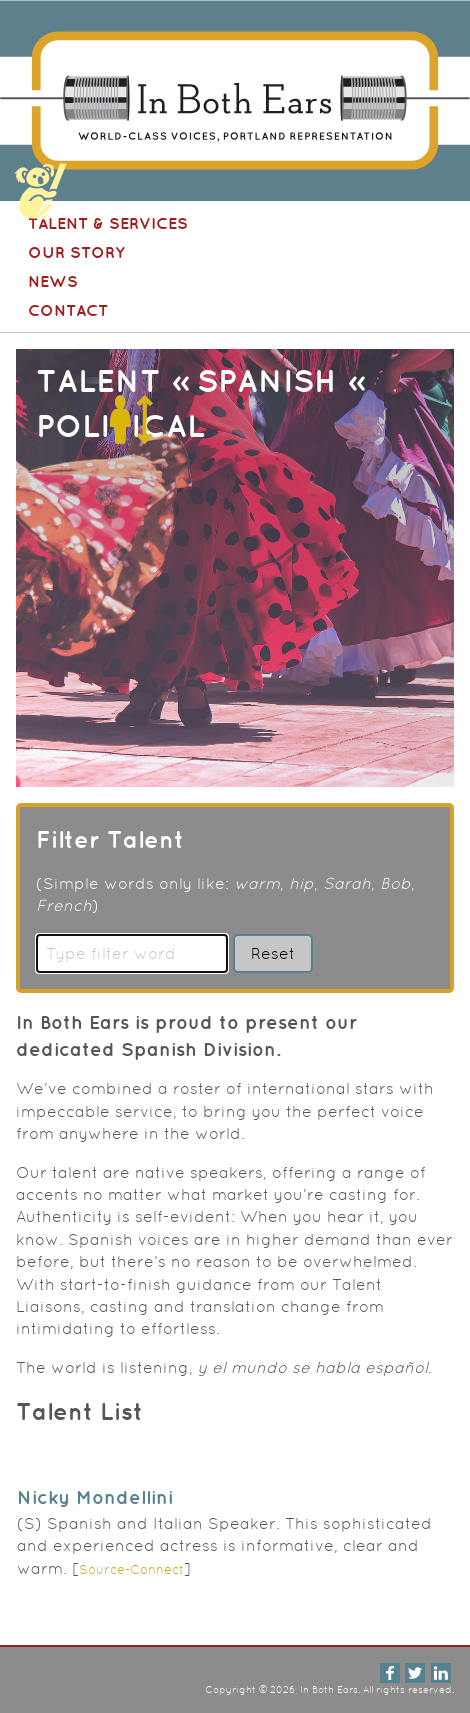  What do you see at coordinates (131, 419) in the screenshot?
I see `set or adjust character height` at bounding box center [131, 419].